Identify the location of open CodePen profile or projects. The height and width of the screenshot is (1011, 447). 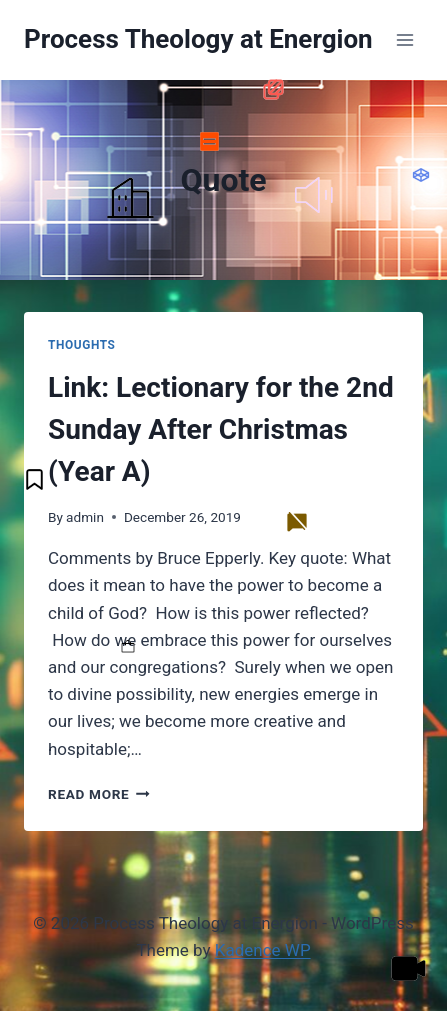
(421, 175).